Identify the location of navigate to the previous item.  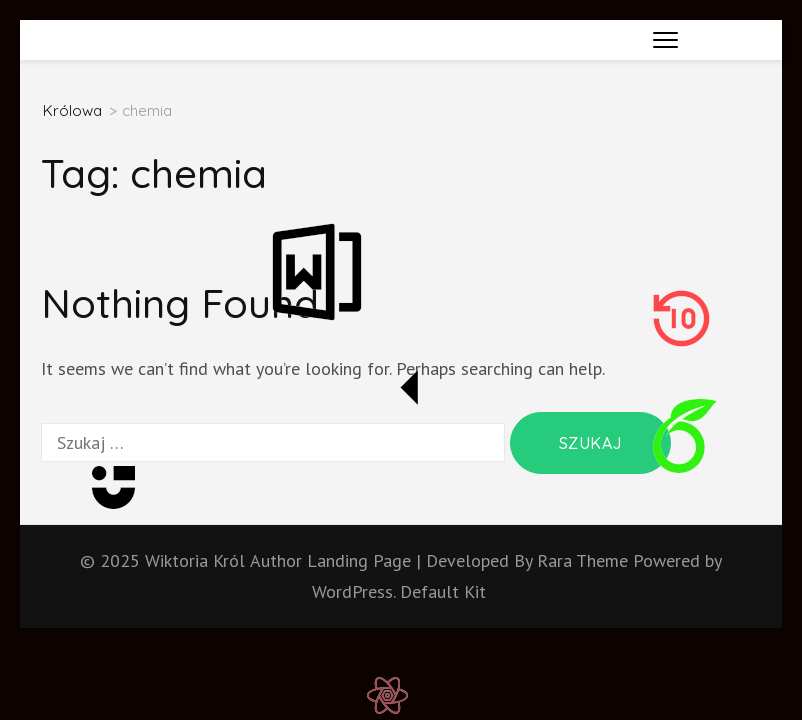
(413, 387).